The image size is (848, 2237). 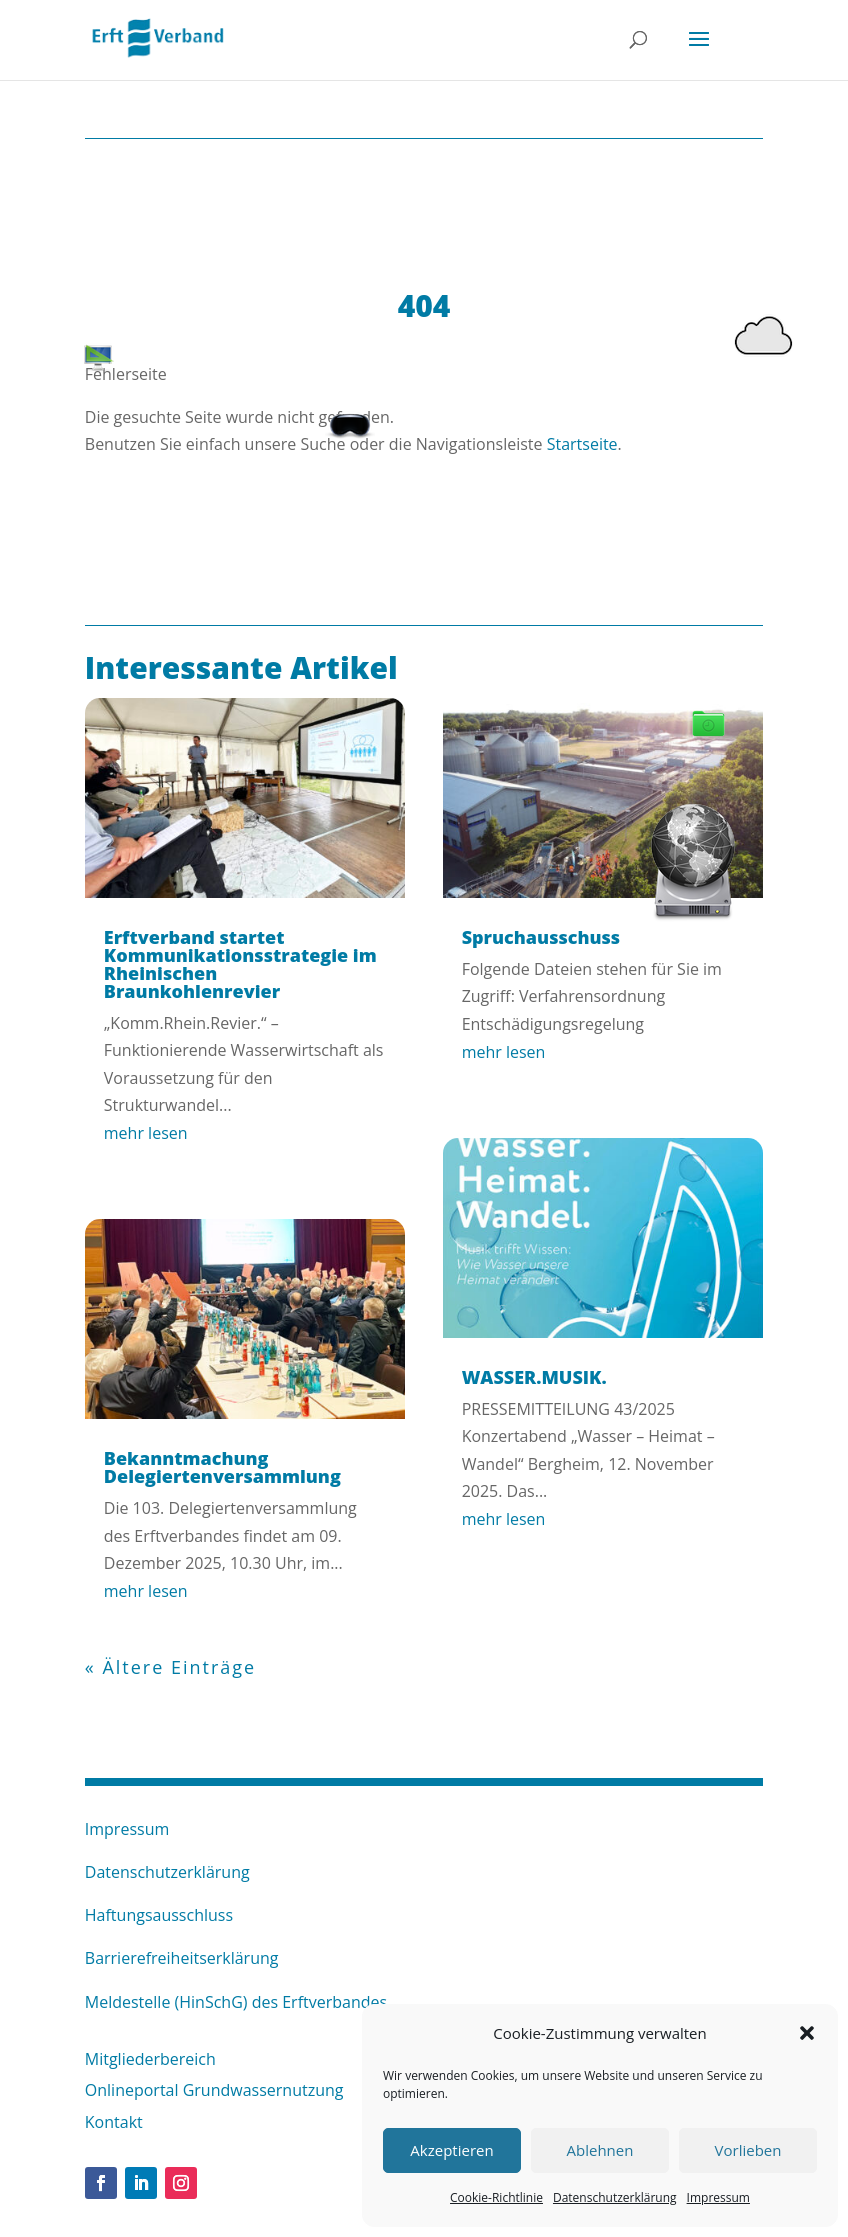 What do you see at coordinates (708, 723) in the screenshot?
I see `access temporary files folder` at bounding box center [708, 723].